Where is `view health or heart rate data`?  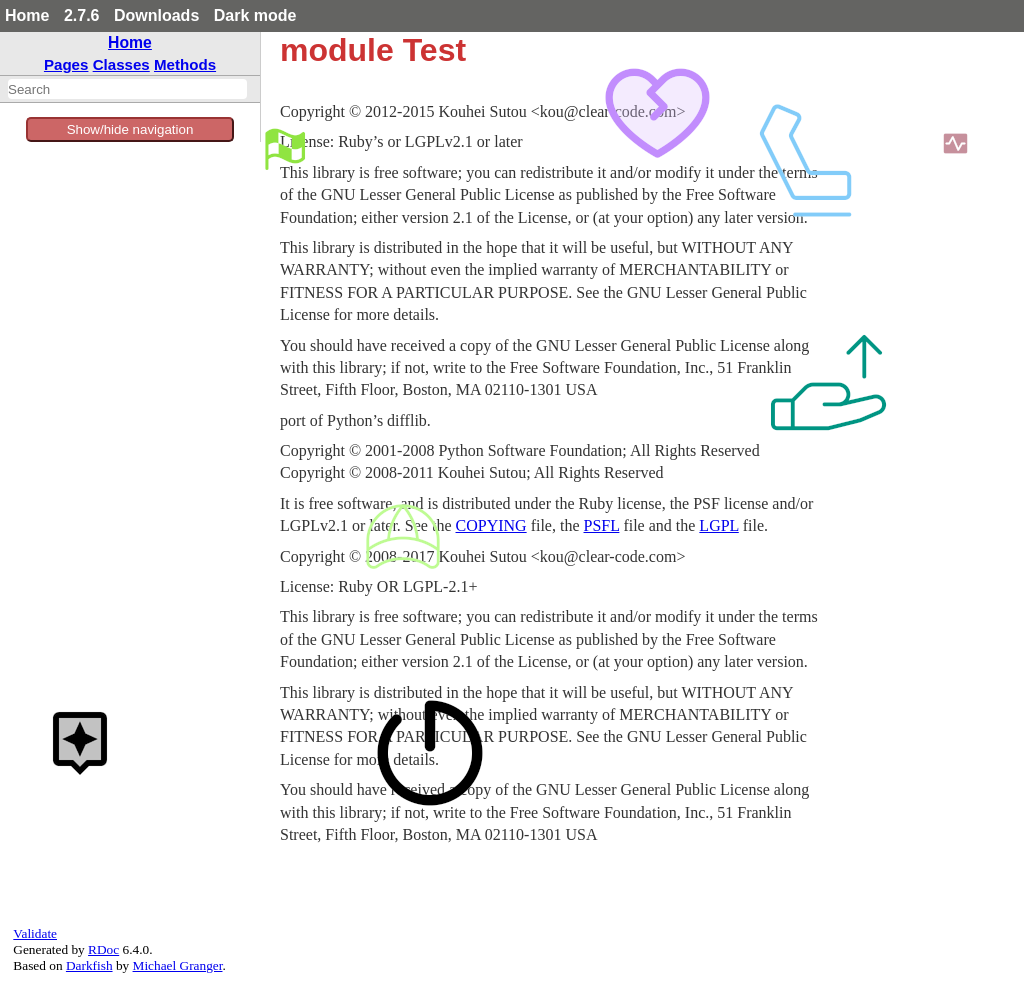 view health or heart rate data is located at coordinates (955, 143).